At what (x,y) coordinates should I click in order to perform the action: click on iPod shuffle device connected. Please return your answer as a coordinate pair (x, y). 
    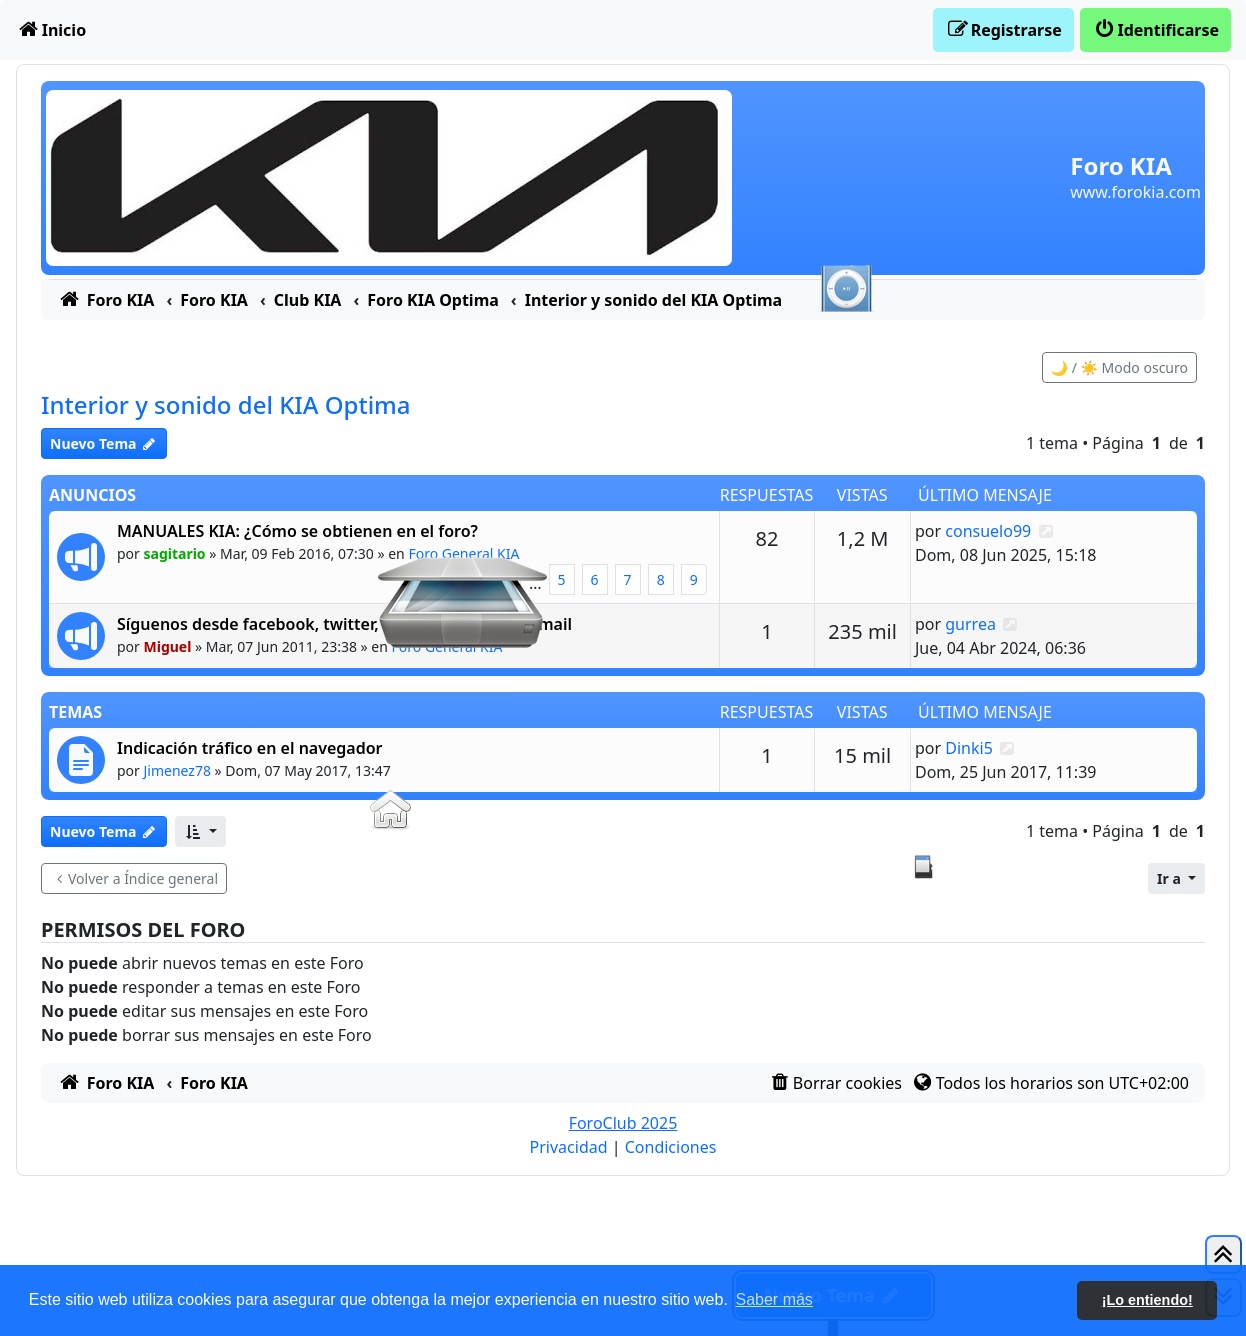
    Looking at the image, I should click on (846, 288).